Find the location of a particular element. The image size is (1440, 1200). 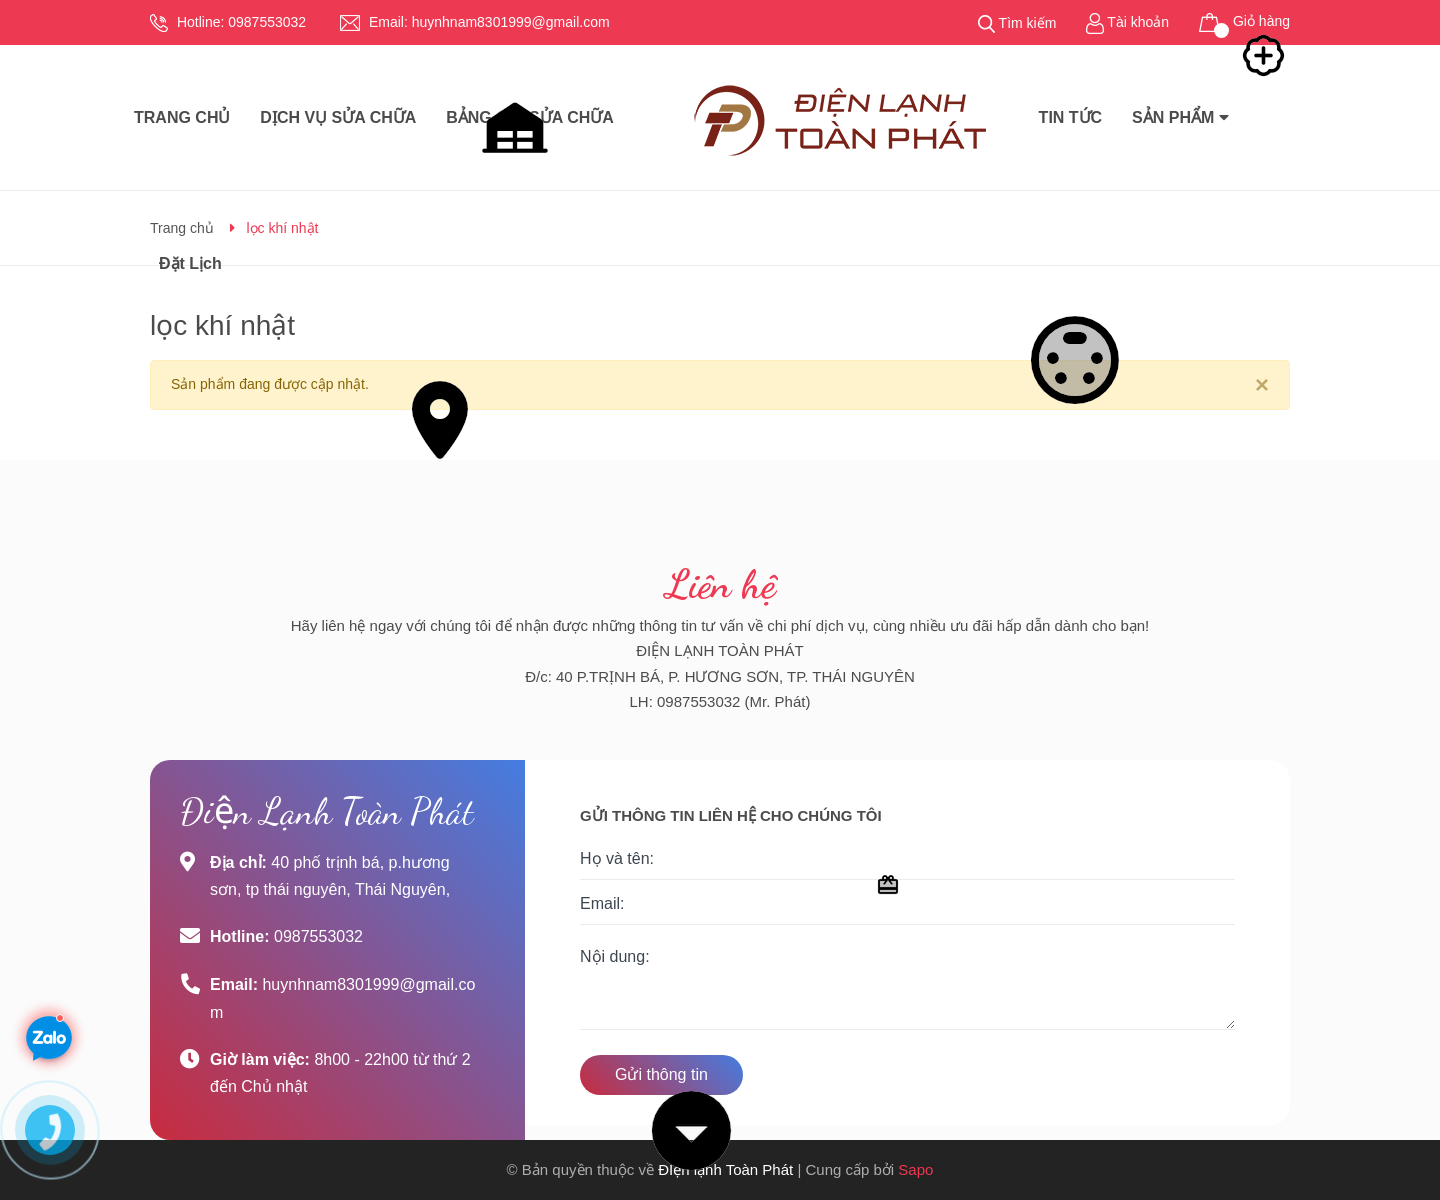

access garage or parking settings is located at coordinates (515, 131).